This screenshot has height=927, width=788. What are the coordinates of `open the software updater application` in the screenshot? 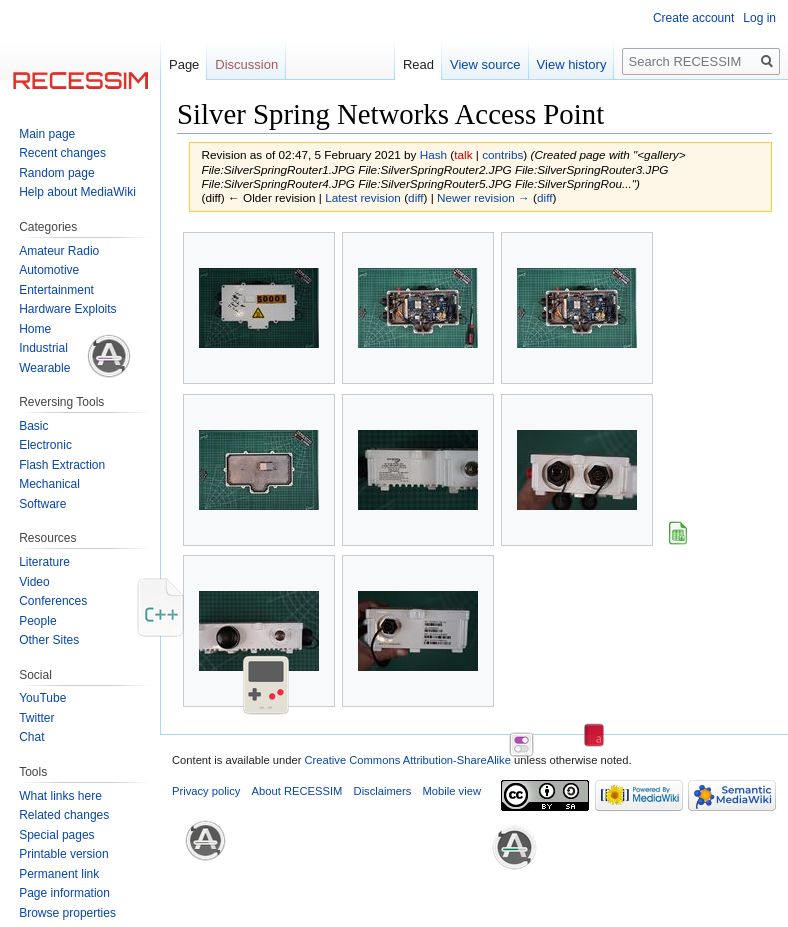 It's located at (109, 356).